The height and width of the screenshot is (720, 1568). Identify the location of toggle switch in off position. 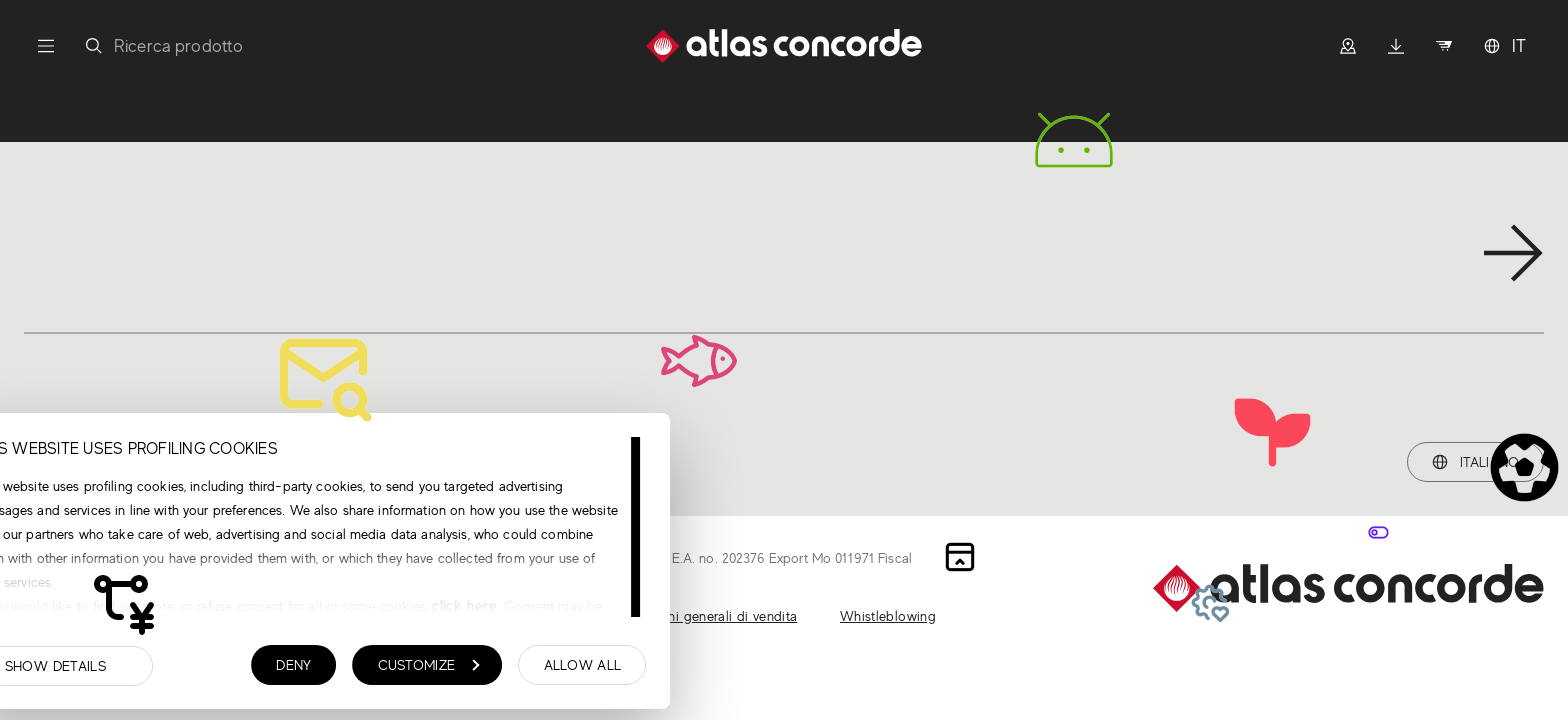
(1378, 532).